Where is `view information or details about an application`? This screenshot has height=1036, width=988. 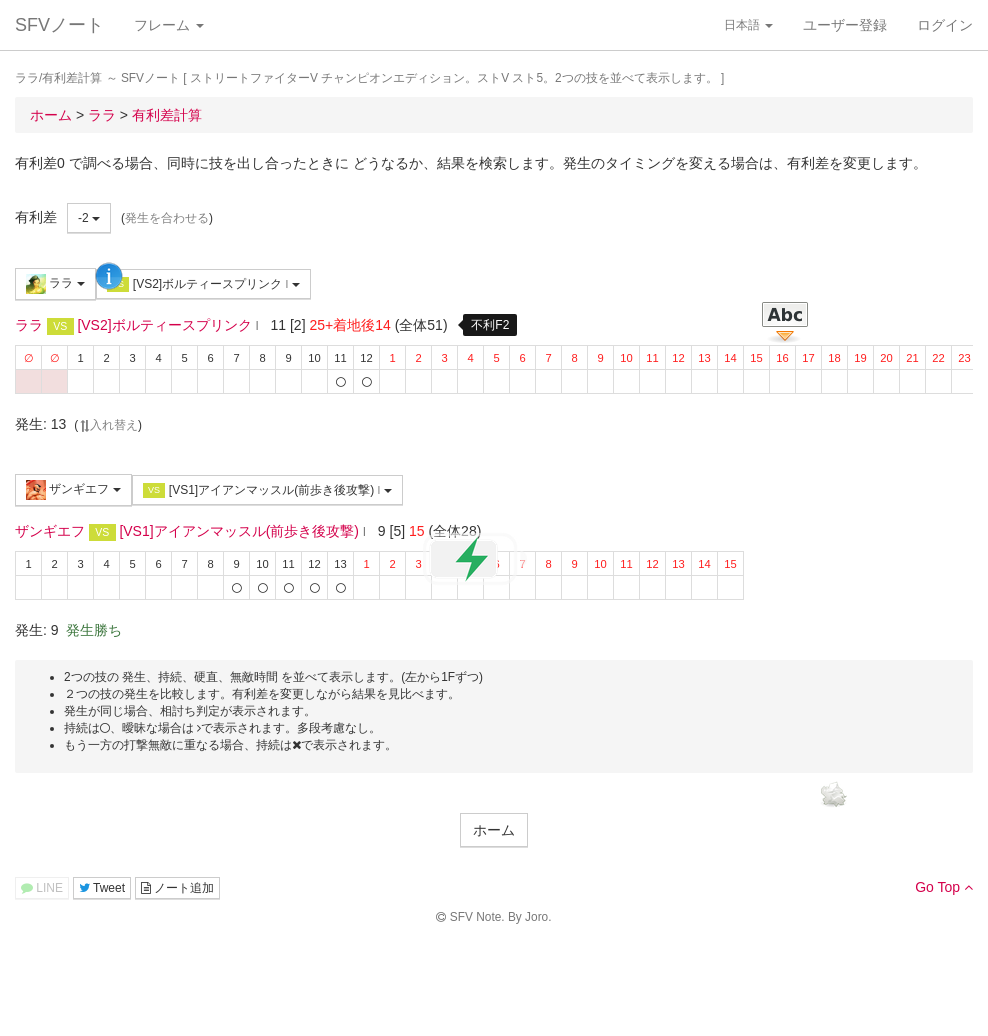
view information or details about an application is located at coordinates (109, 276).